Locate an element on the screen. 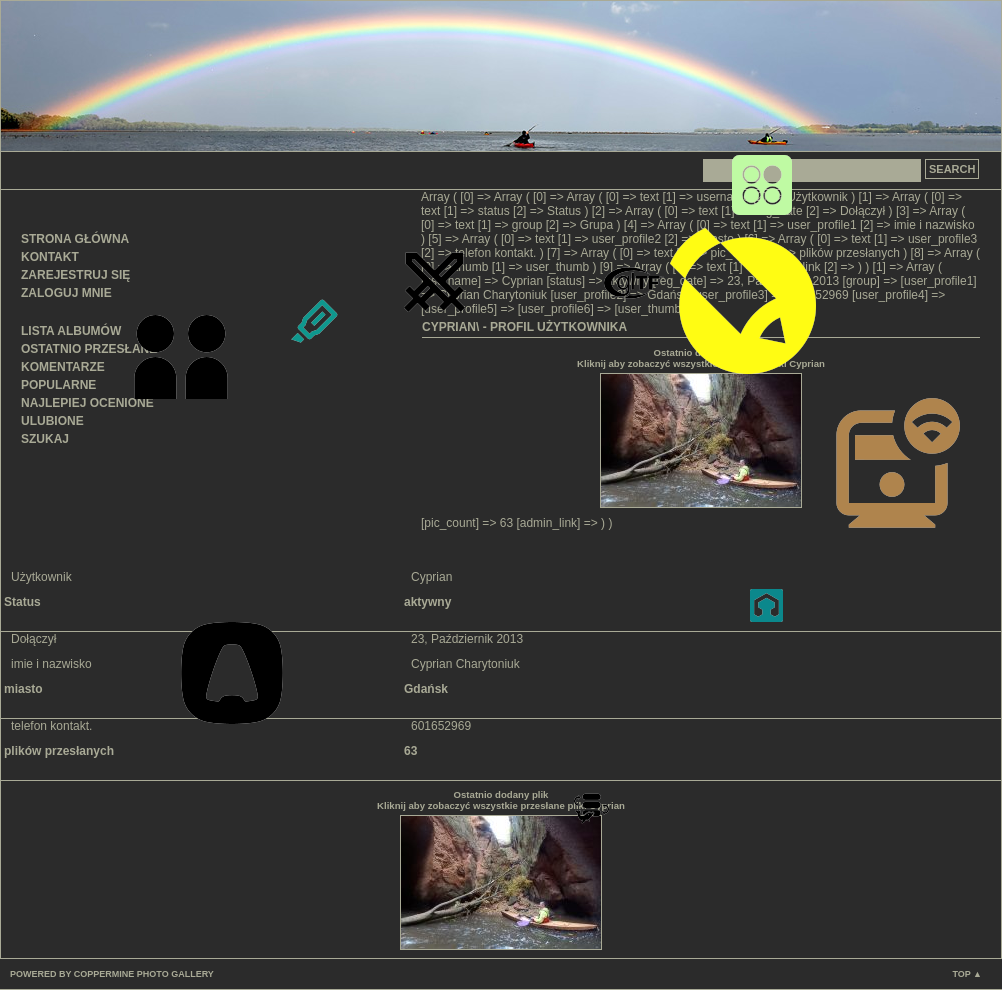 This screenshot has width=1002, height=990. highlight or mark up text is located at coordinates (315, 322).